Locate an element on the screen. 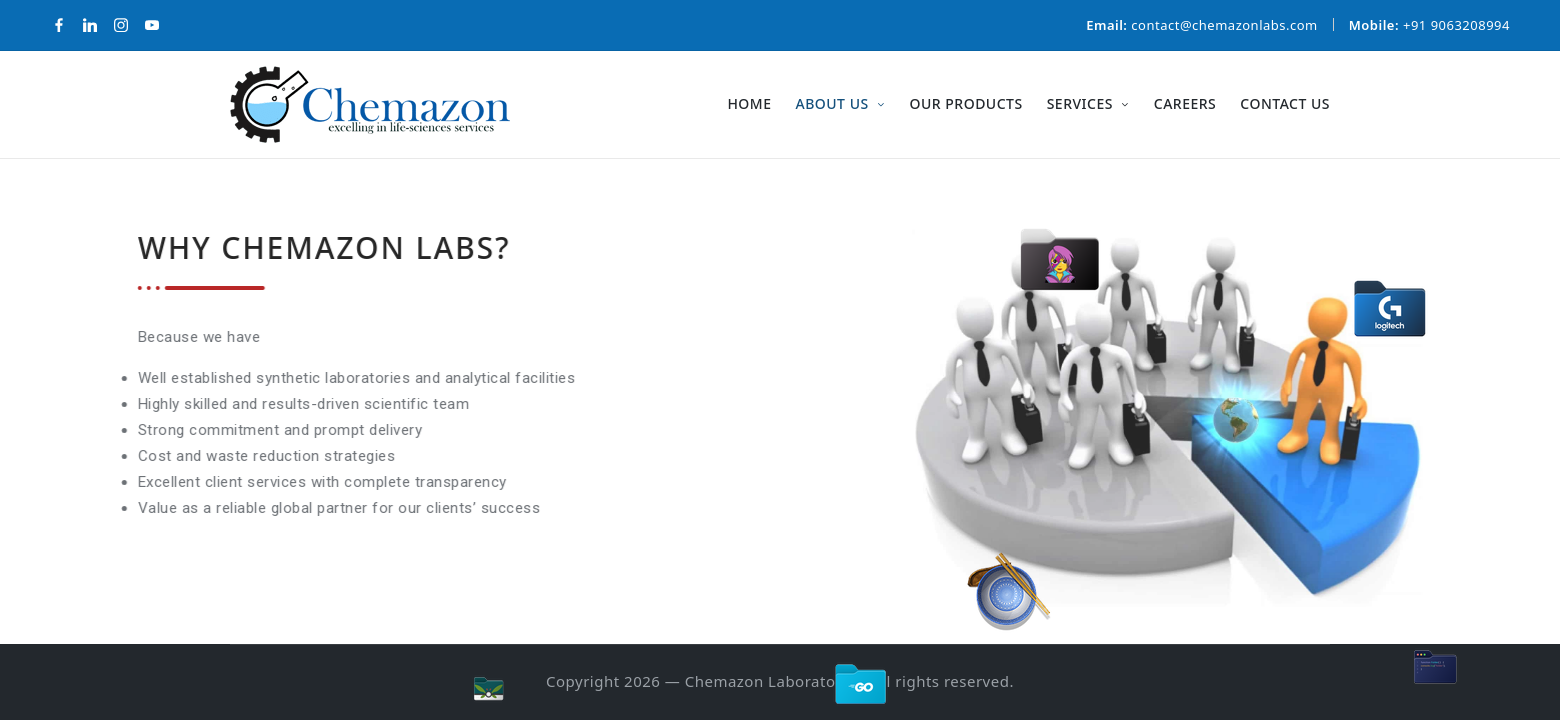 The width and height of the screenshot is (1560, 720). folder containing emoji or emoticon files is located at coordinates (1059, 261).